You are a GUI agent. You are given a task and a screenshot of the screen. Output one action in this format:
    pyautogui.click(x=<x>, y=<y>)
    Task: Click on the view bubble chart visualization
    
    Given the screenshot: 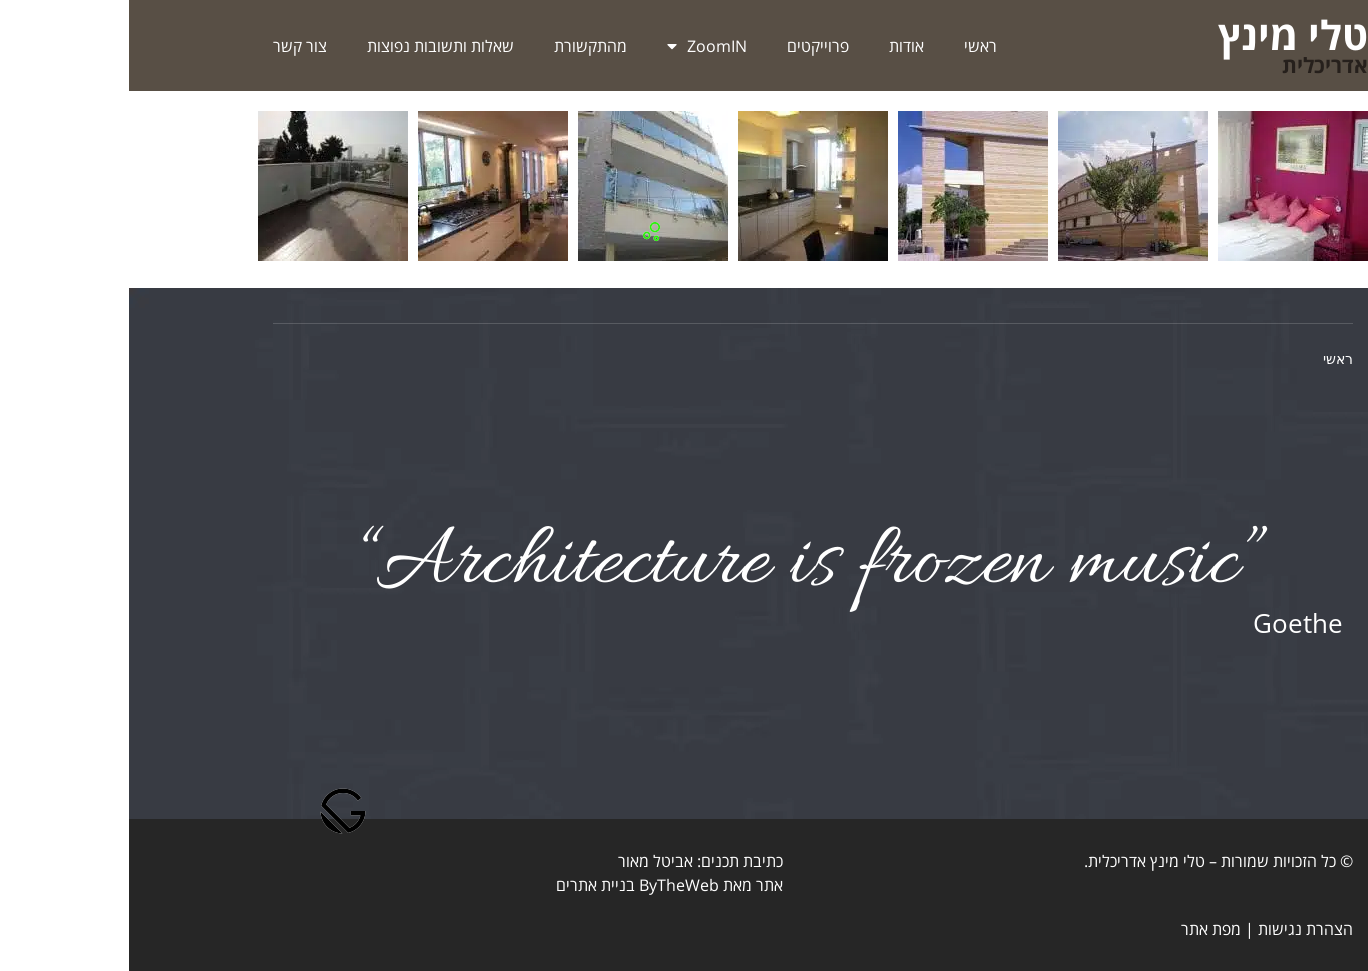 What is the action you would take?
    pyautogui.click(x=652, y=231)
    